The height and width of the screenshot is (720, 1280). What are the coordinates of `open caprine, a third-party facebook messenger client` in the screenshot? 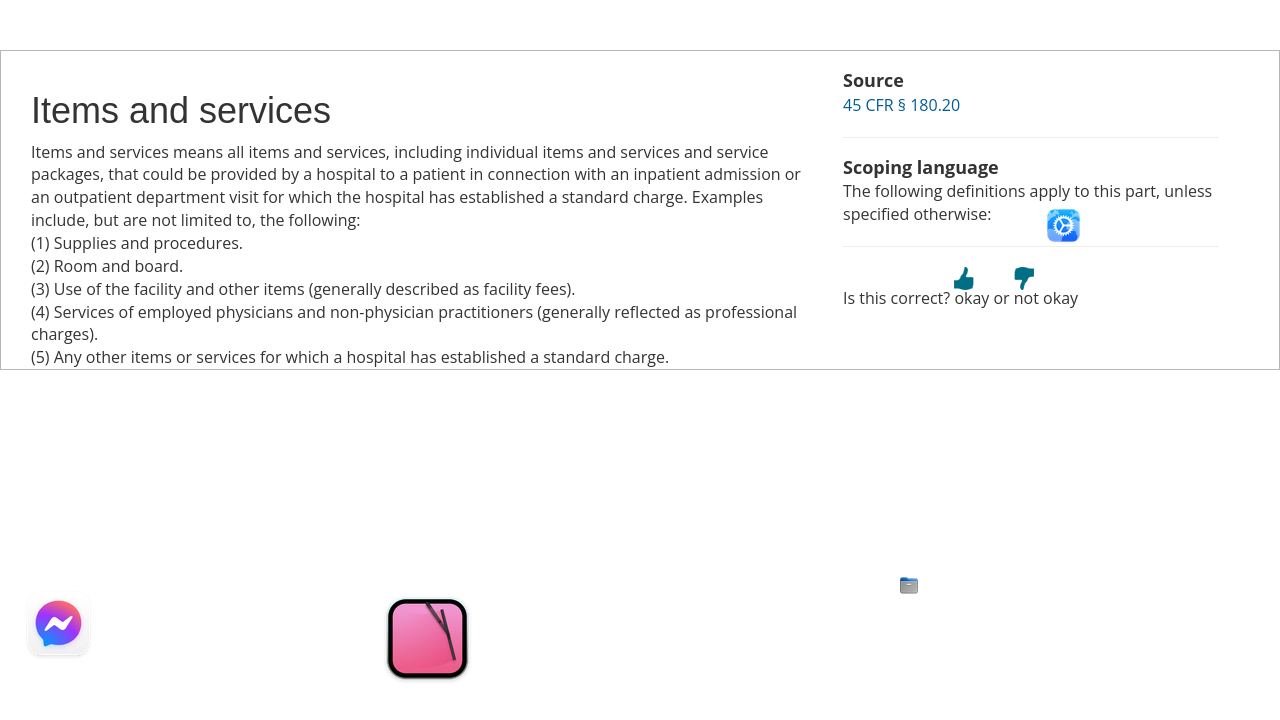 It's located at (58, 623).